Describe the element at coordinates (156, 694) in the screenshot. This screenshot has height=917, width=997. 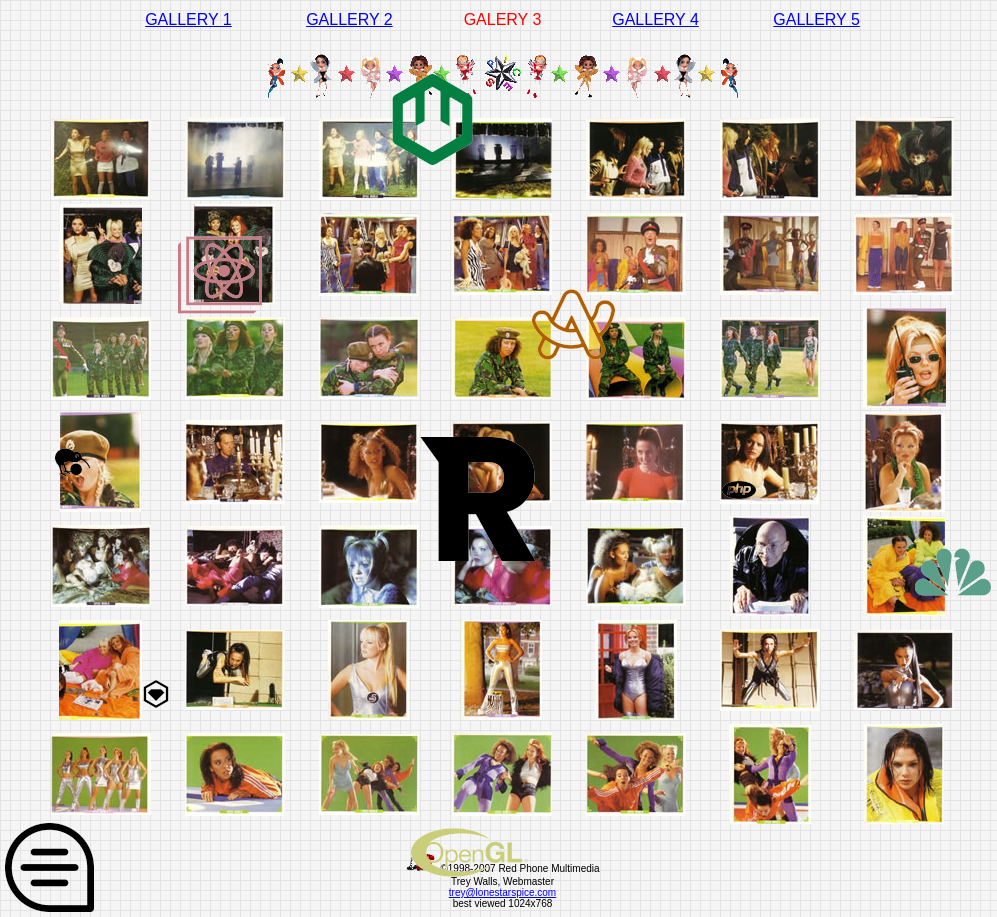
I see `visit the RubyGems package repository` at that location.